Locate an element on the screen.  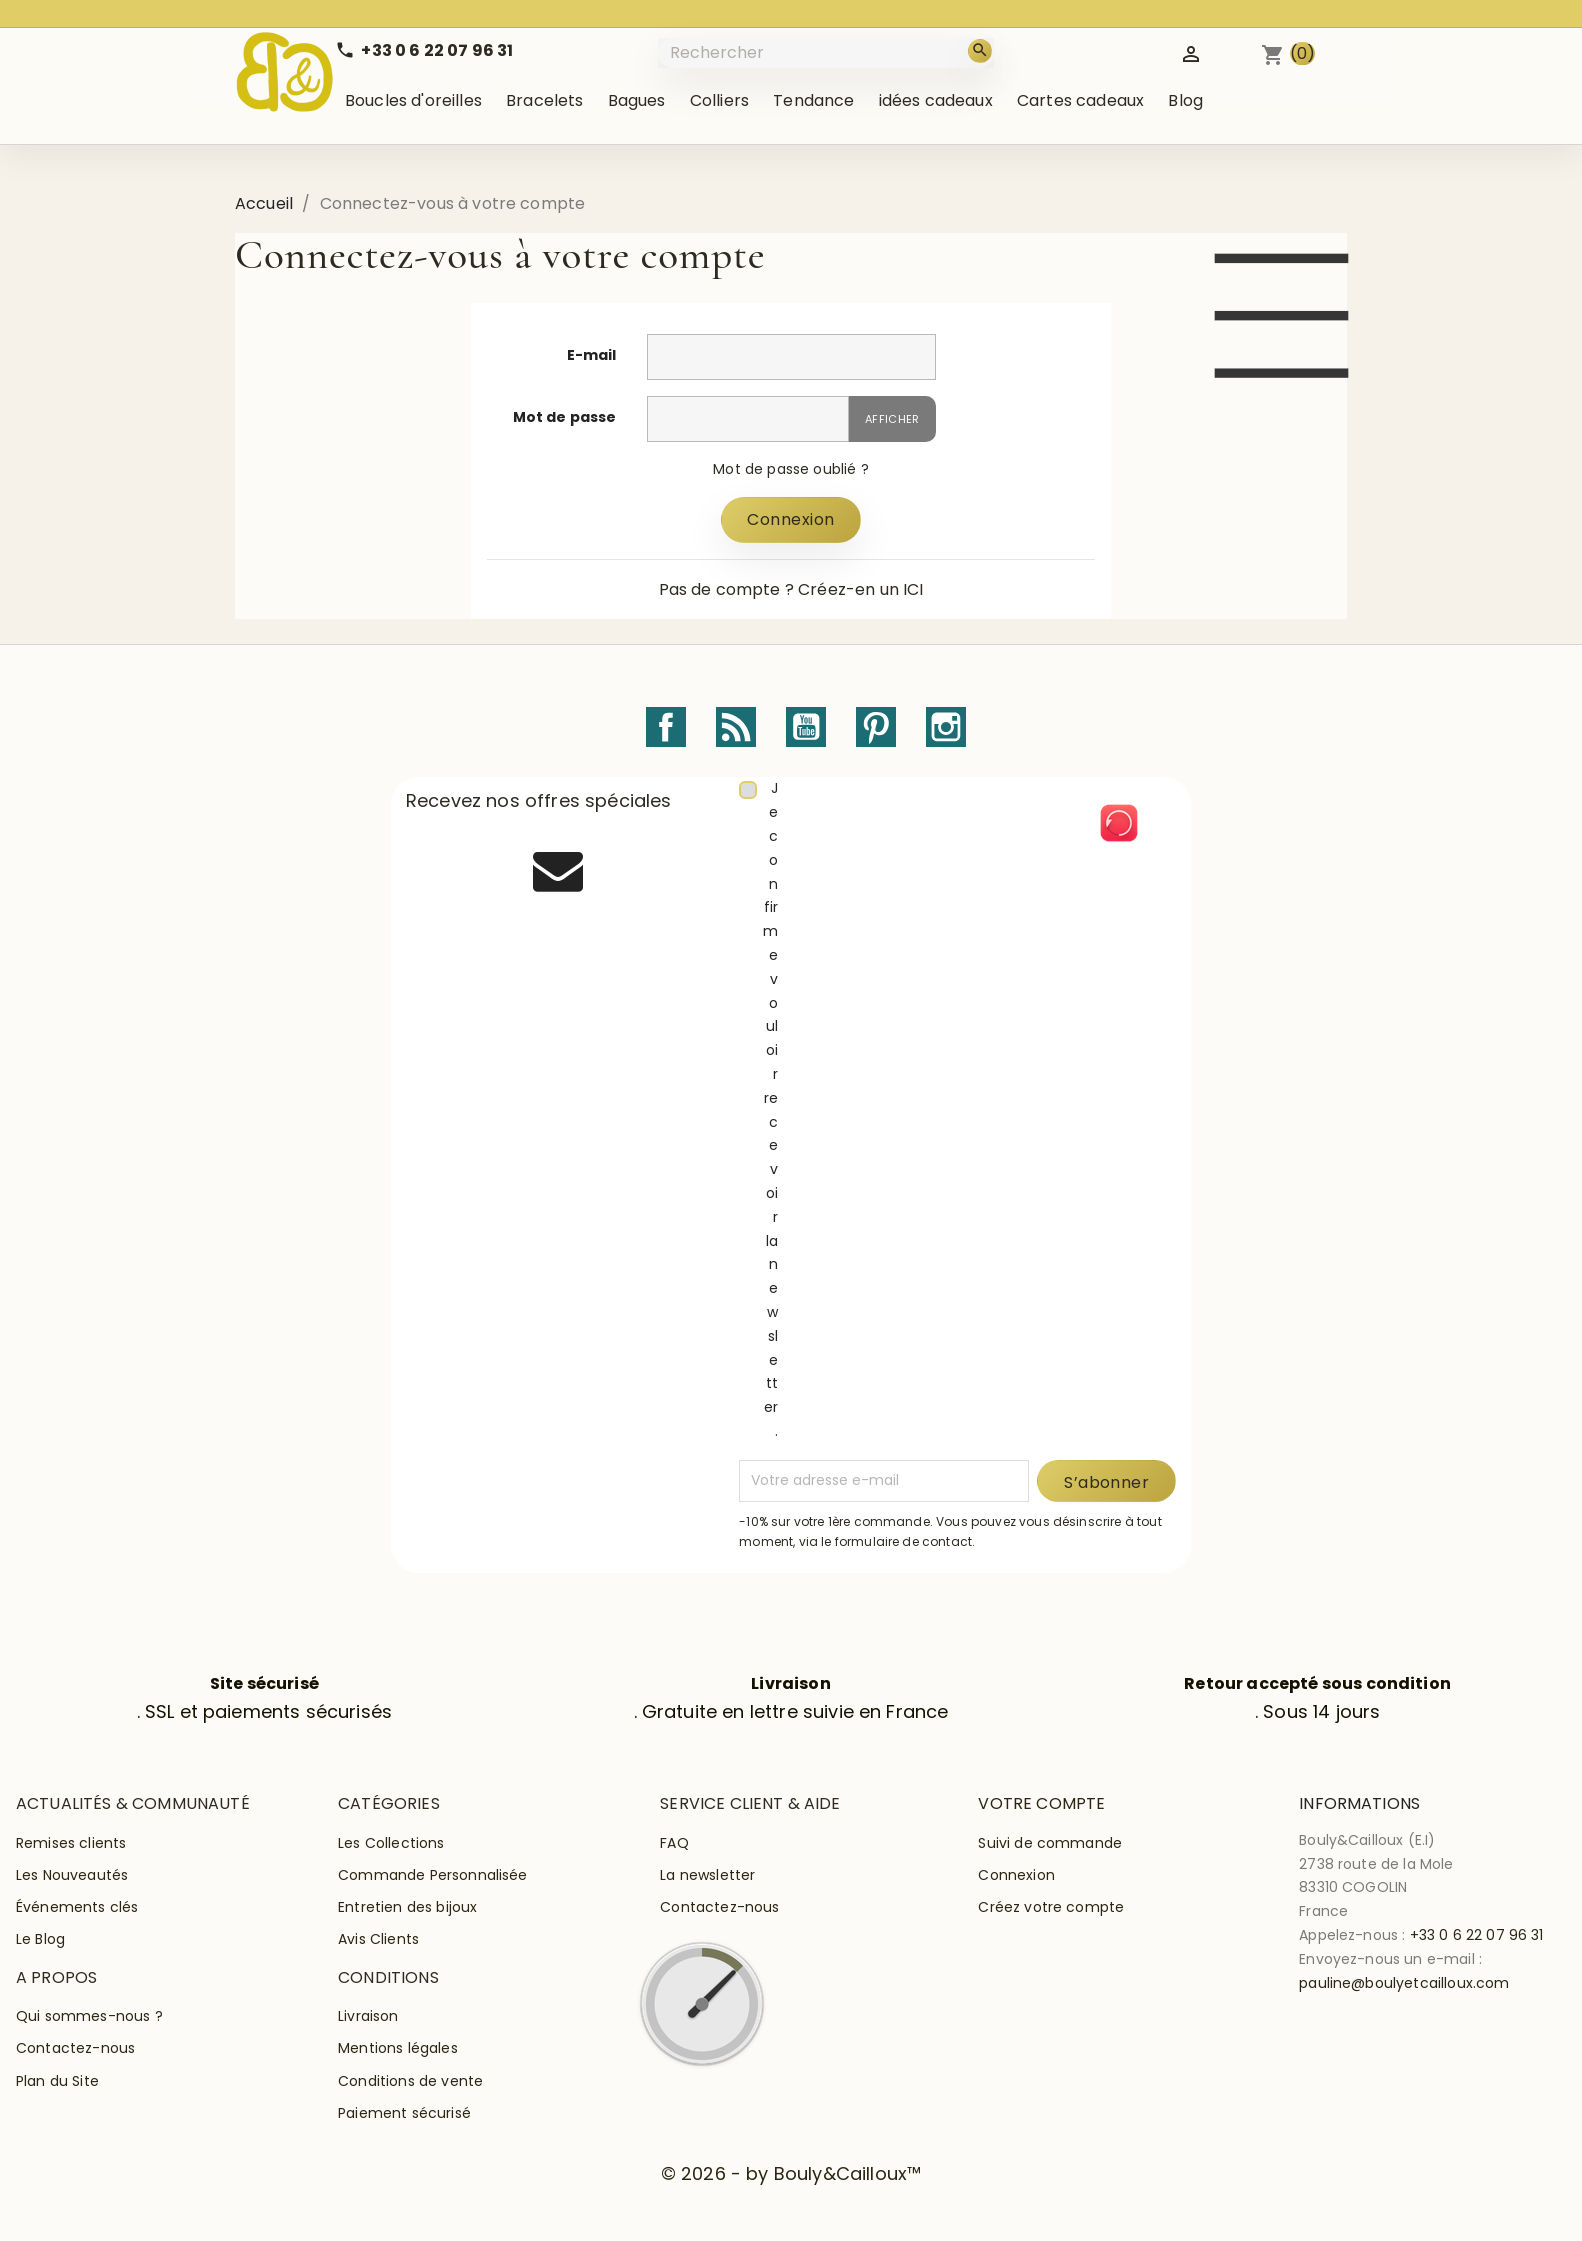
open timeshift backup and restore utility is located at coordinates (1119, 823).